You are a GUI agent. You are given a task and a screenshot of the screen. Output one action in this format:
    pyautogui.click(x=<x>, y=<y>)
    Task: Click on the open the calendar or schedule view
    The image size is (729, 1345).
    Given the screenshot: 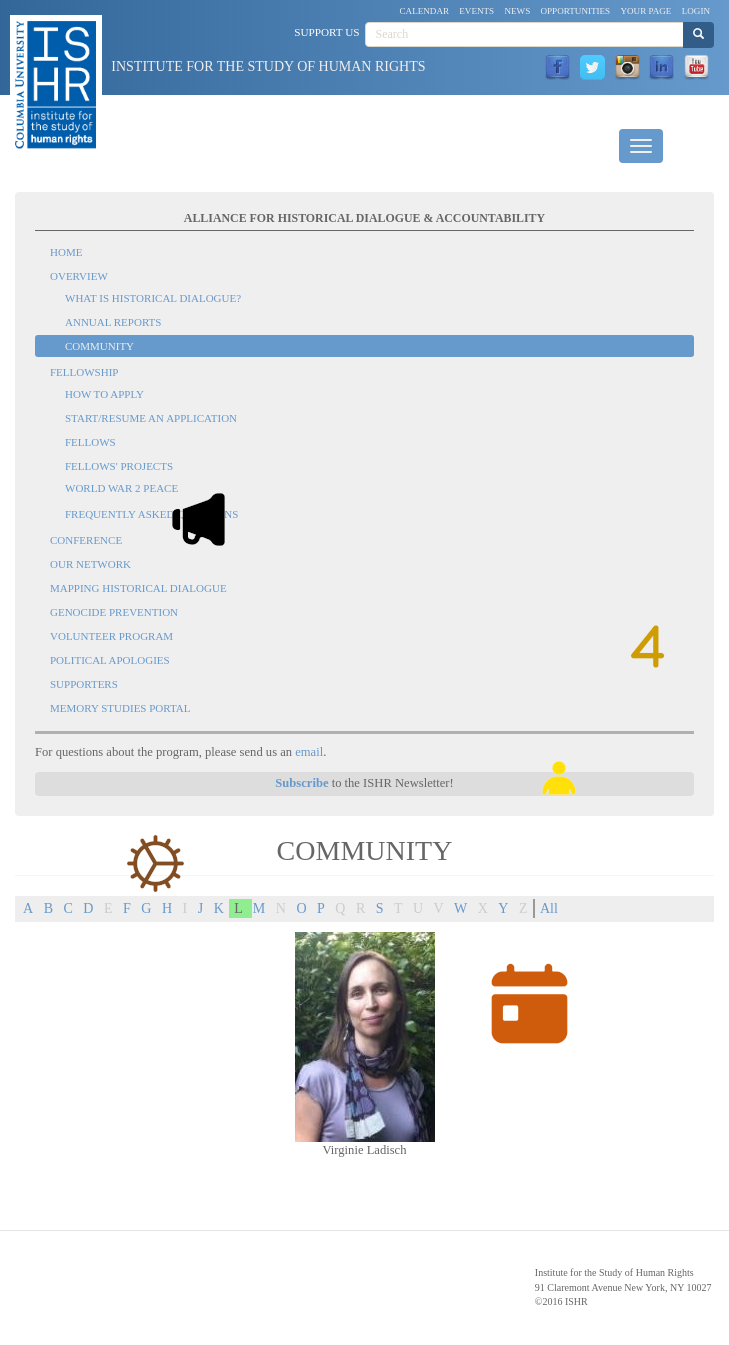 What is the action you would take?
    pyautogui.click(x=529, y=1005)
    